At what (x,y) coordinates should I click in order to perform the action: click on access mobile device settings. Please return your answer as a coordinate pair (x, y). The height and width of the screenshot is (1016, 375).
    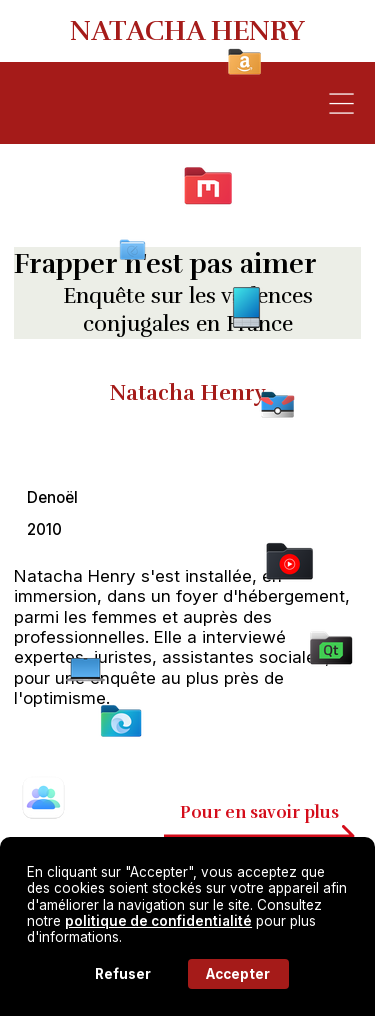
    Looking at the image, I should click on (246, 307).